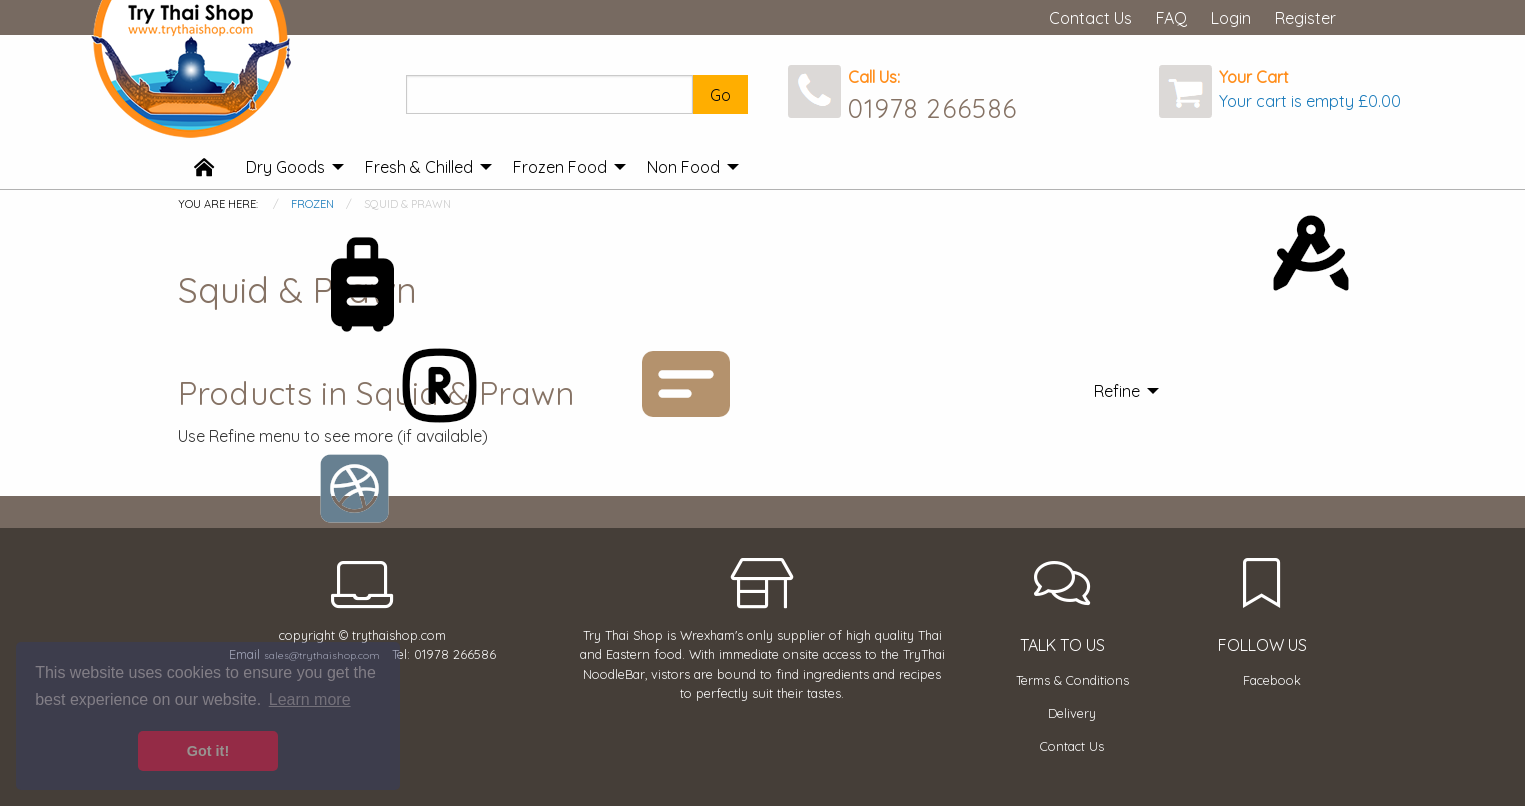 This screenshot has height=806, width=1525. Describe the element at coordinates (354, 488) in the screenshot. I see `link to dribbble profile` at that location.